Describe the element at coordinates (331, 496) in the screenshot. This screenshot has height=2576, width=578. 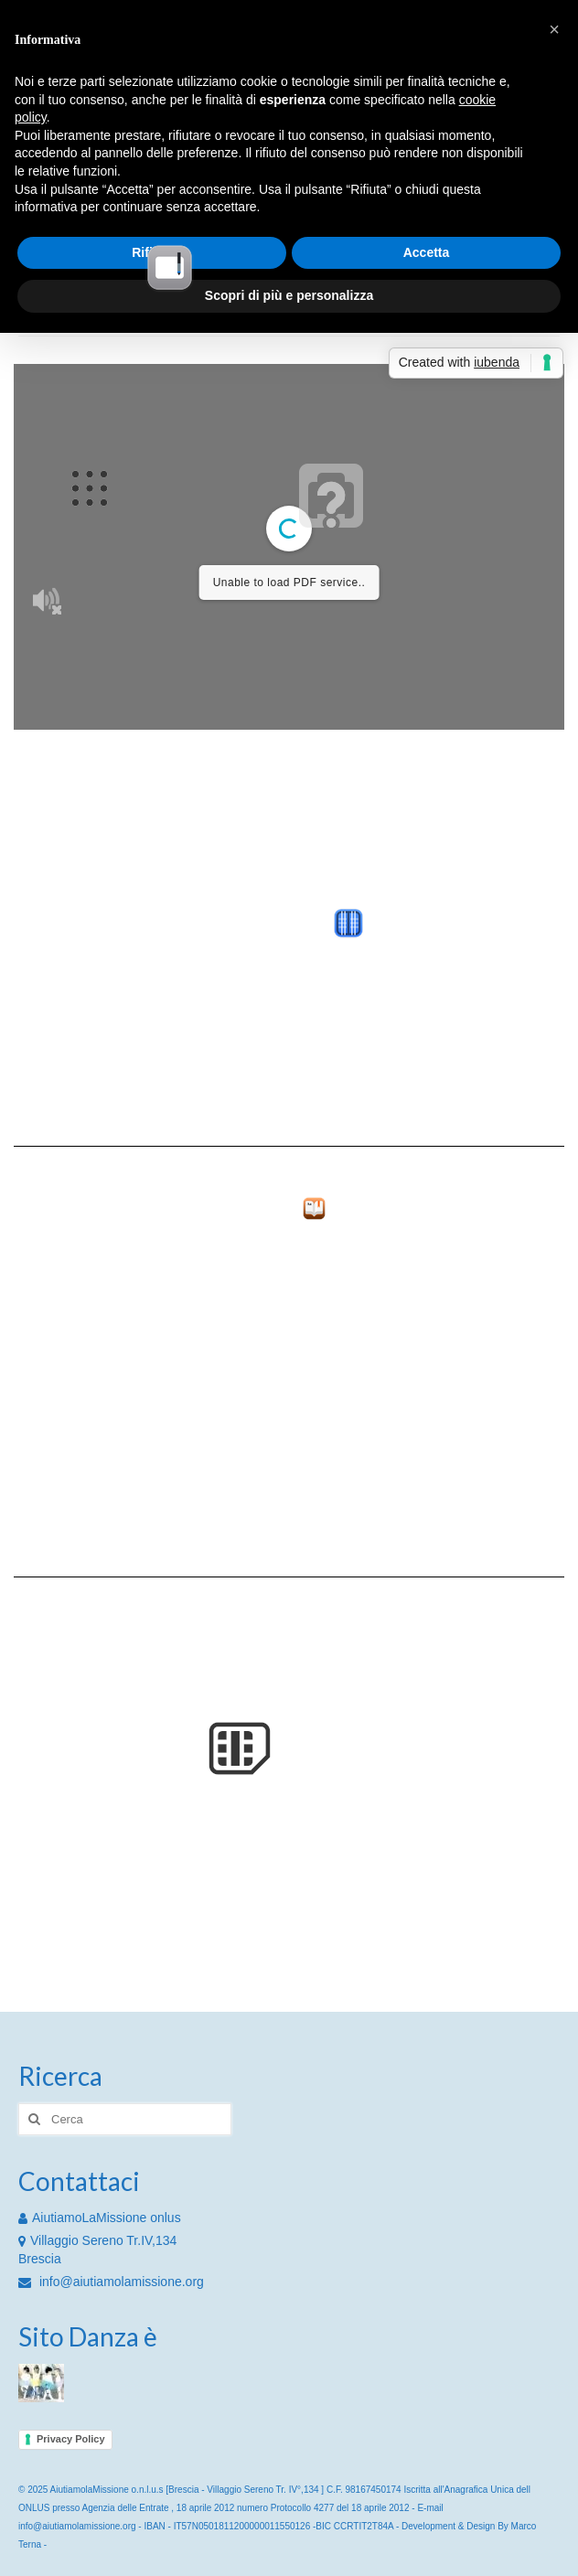
I see `indicates no network route available for wired connection` at that location.